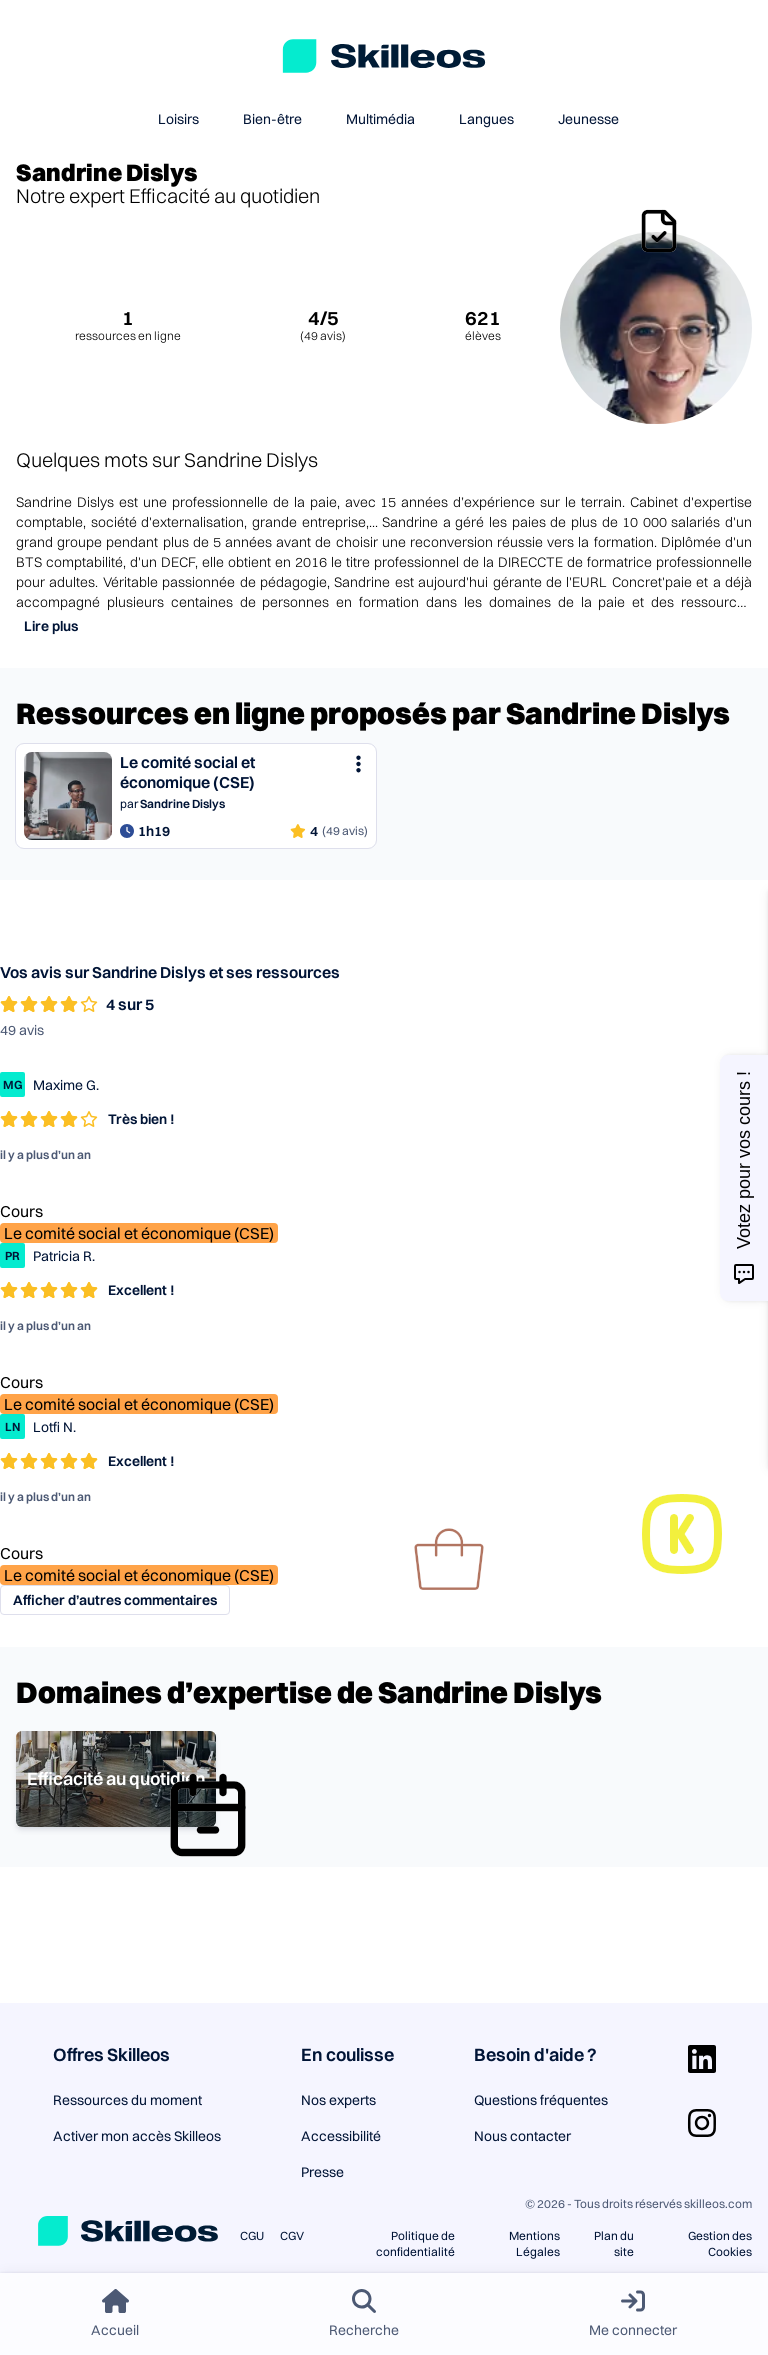 The image size is (768, 2355). What do you see at coordinates (449, 1563) in the screenshot?
I see `view your shopping bag` at bounding box center [449, 1563].